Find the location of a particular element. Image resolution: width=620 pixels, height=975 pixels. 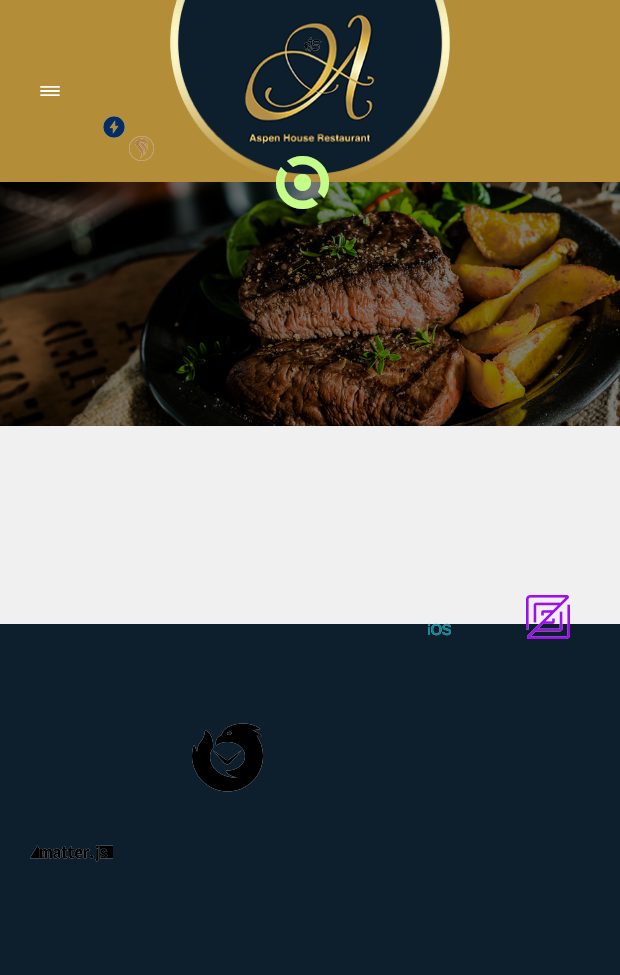

open Mozilla Thunderbird email client is located at coordinates (227, 757).